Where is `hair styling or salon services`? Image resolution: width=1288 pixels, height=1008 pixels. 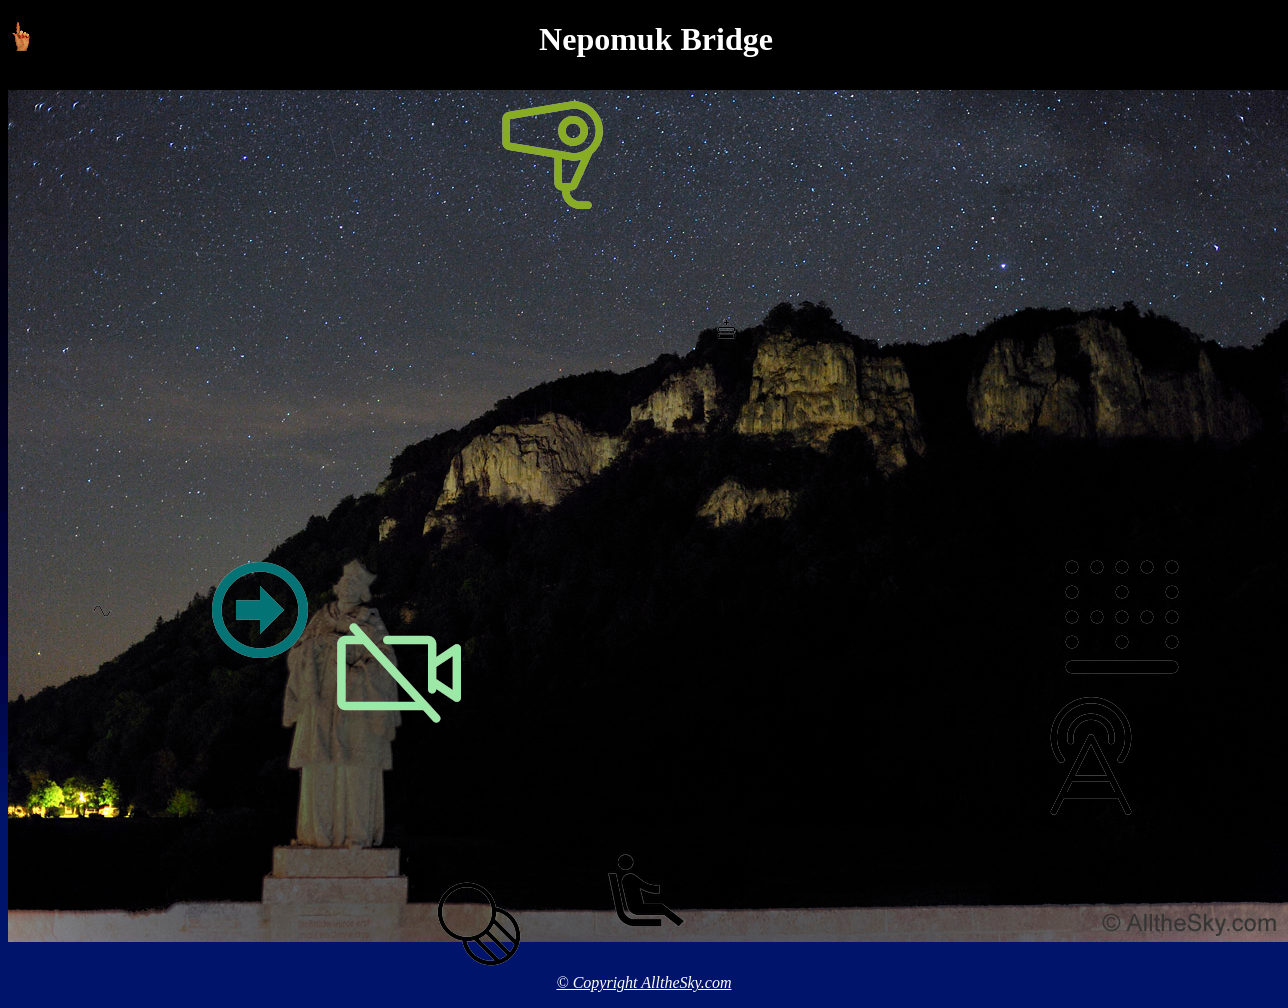
hair styling or salon services is located at coordinates (554, 149).